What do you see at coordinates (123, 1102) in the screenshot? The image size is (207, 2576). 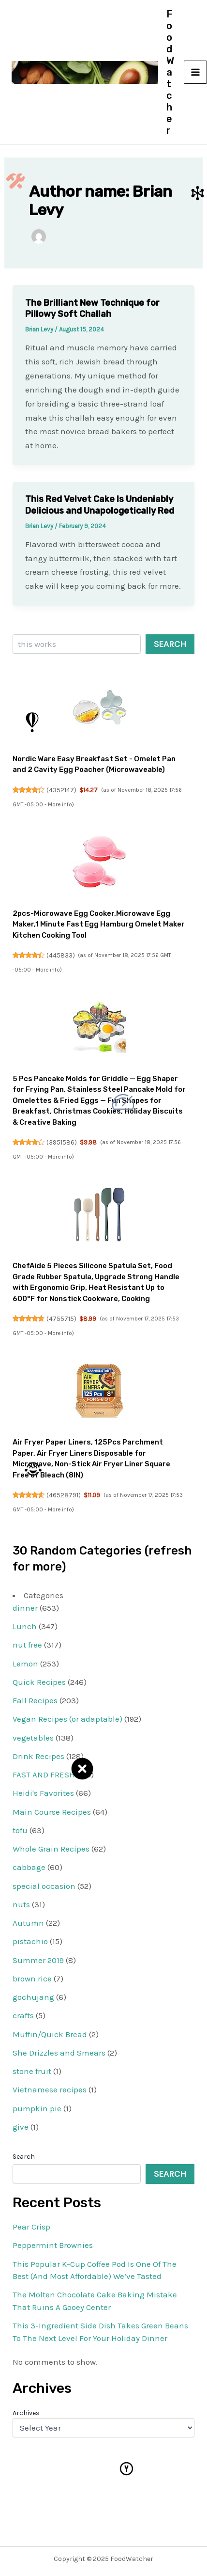 I see `view speed or performance metrics` at bounding box center [123, 1102].